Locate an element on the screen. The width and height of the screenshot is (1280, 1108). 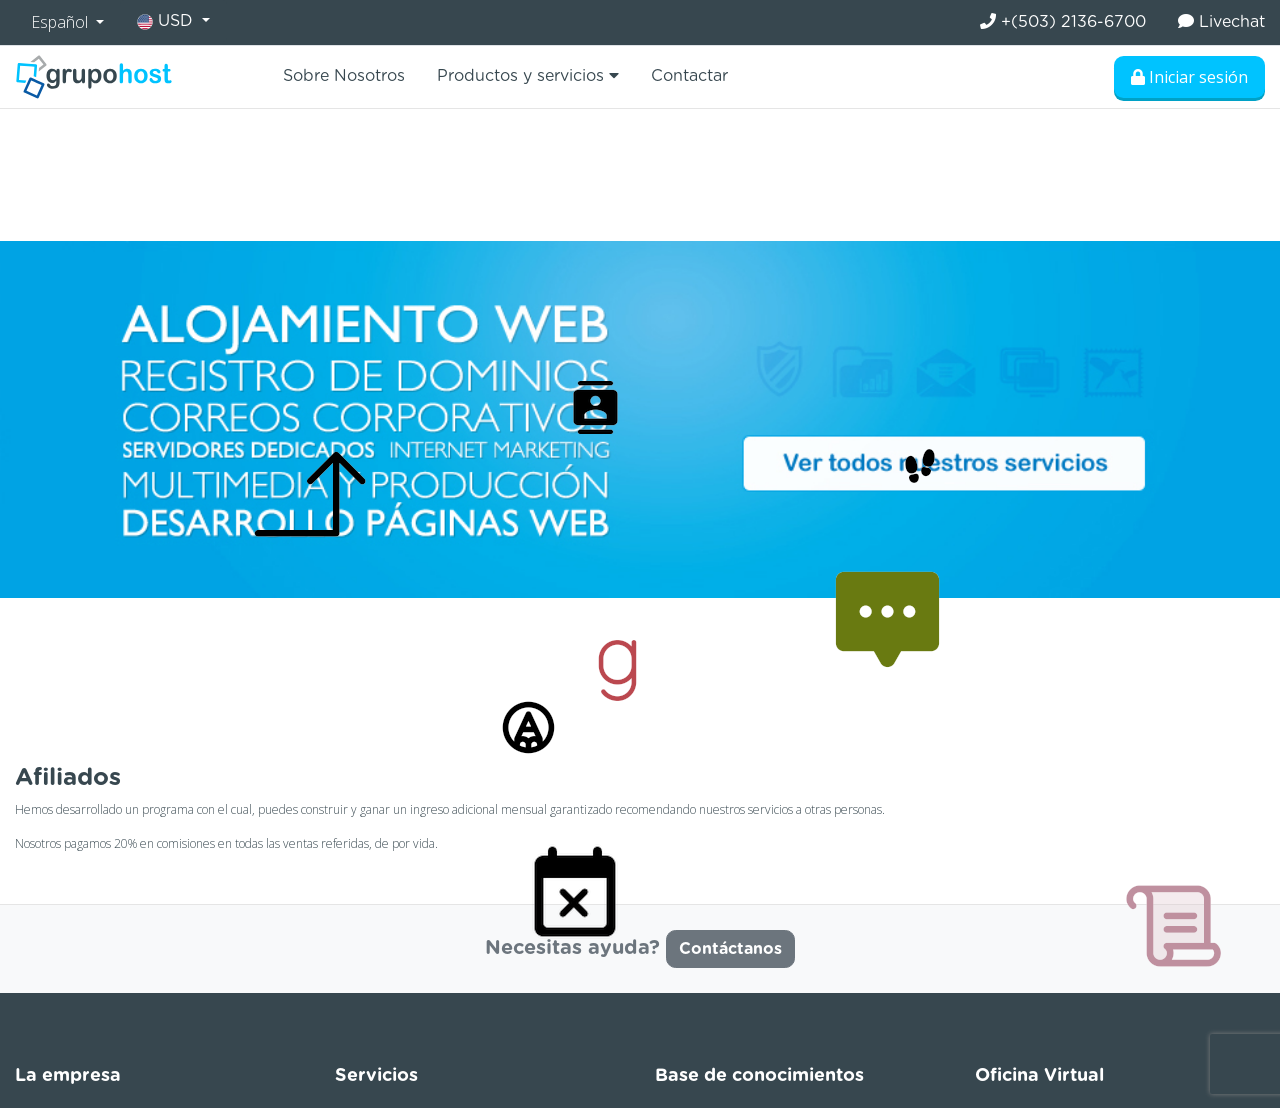
open goodreads app or profile is located at coordinates (617, 670).